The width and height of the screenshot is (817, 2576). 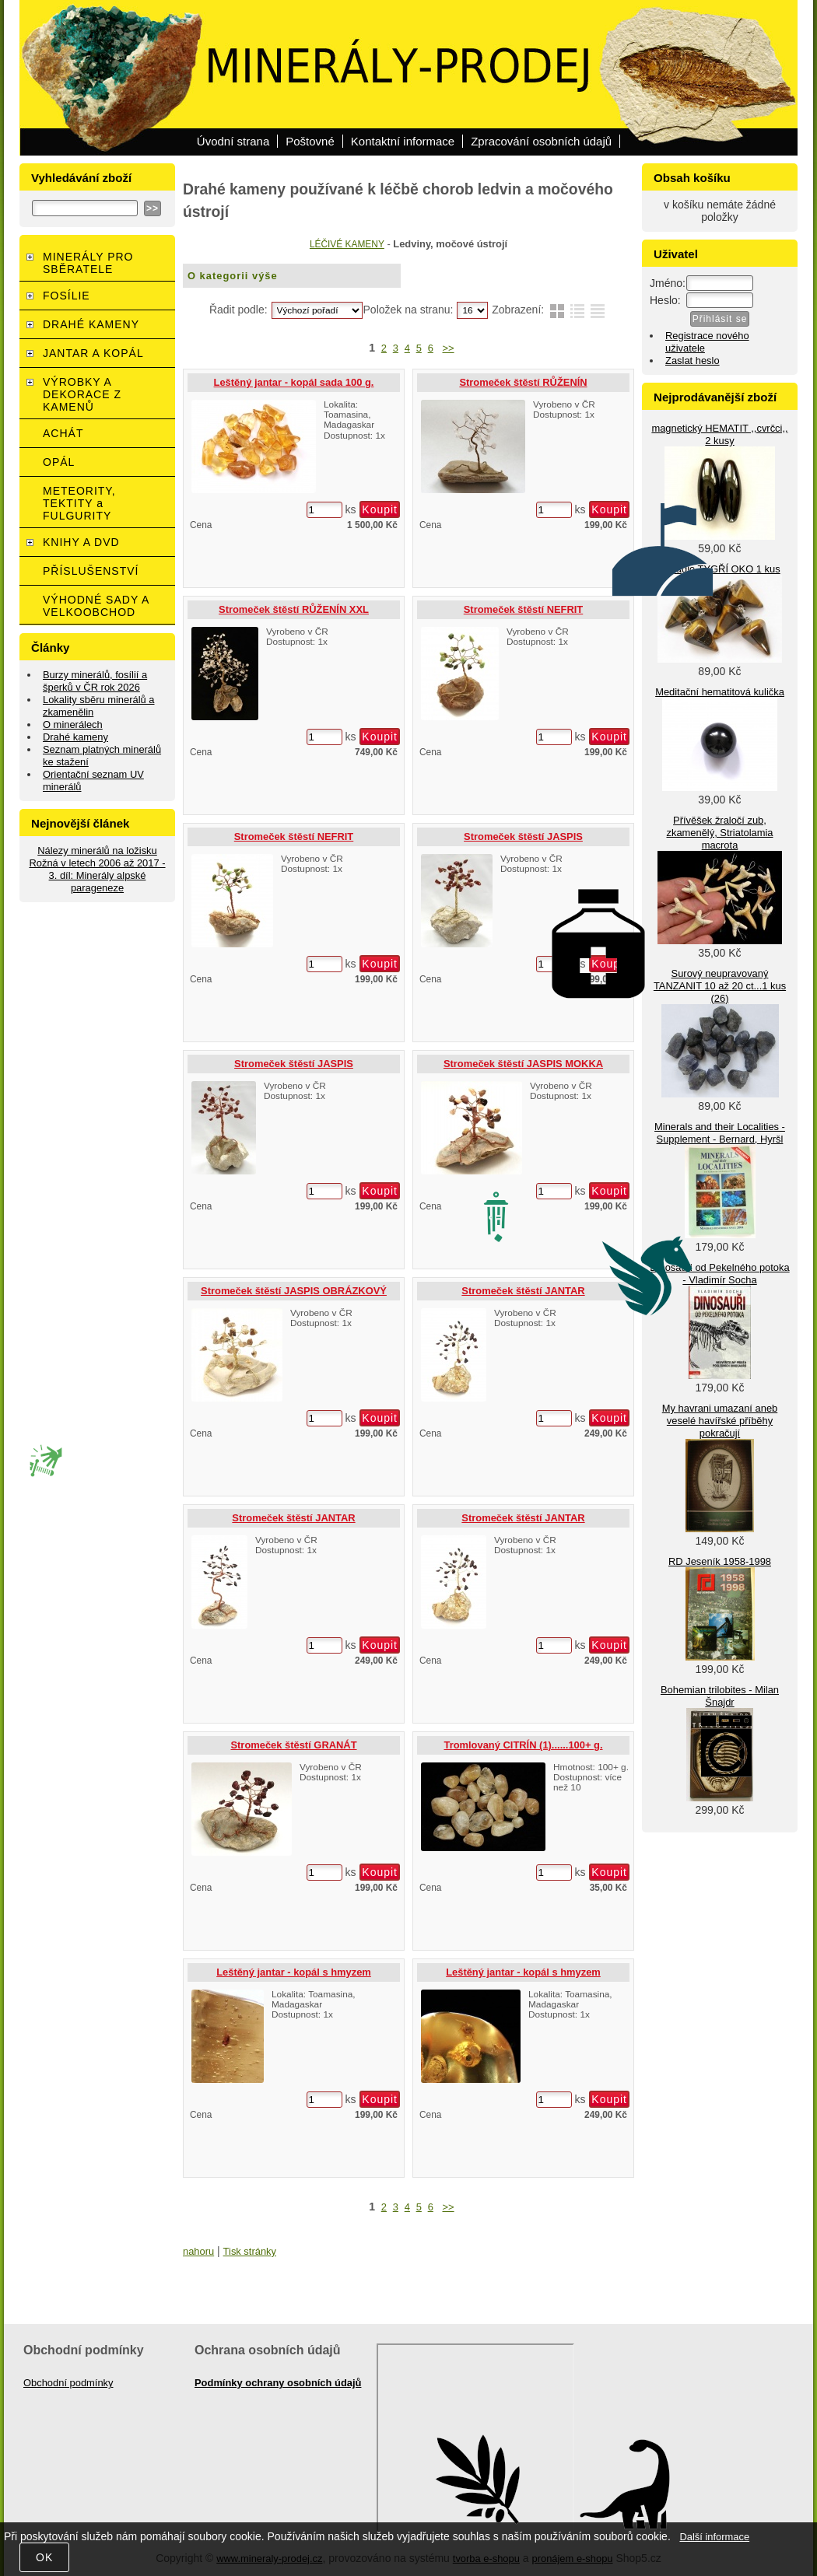 What do you see at coordinates (625, 2484) in the screenshot?
I see `dinosaur category or prehistoric theme indicator` at bounding box center [625, 2484].